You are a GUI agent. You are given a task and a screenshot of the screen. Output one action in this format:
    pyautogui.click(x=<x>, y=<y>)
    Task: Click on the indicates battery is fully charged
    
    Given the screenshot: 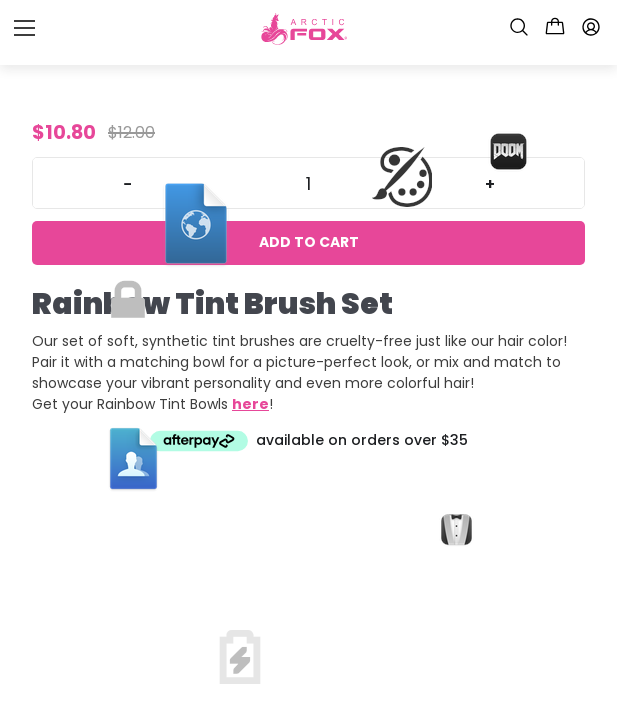 What is the action you would take?
    pyautogui.click(x=240, y=657)
    